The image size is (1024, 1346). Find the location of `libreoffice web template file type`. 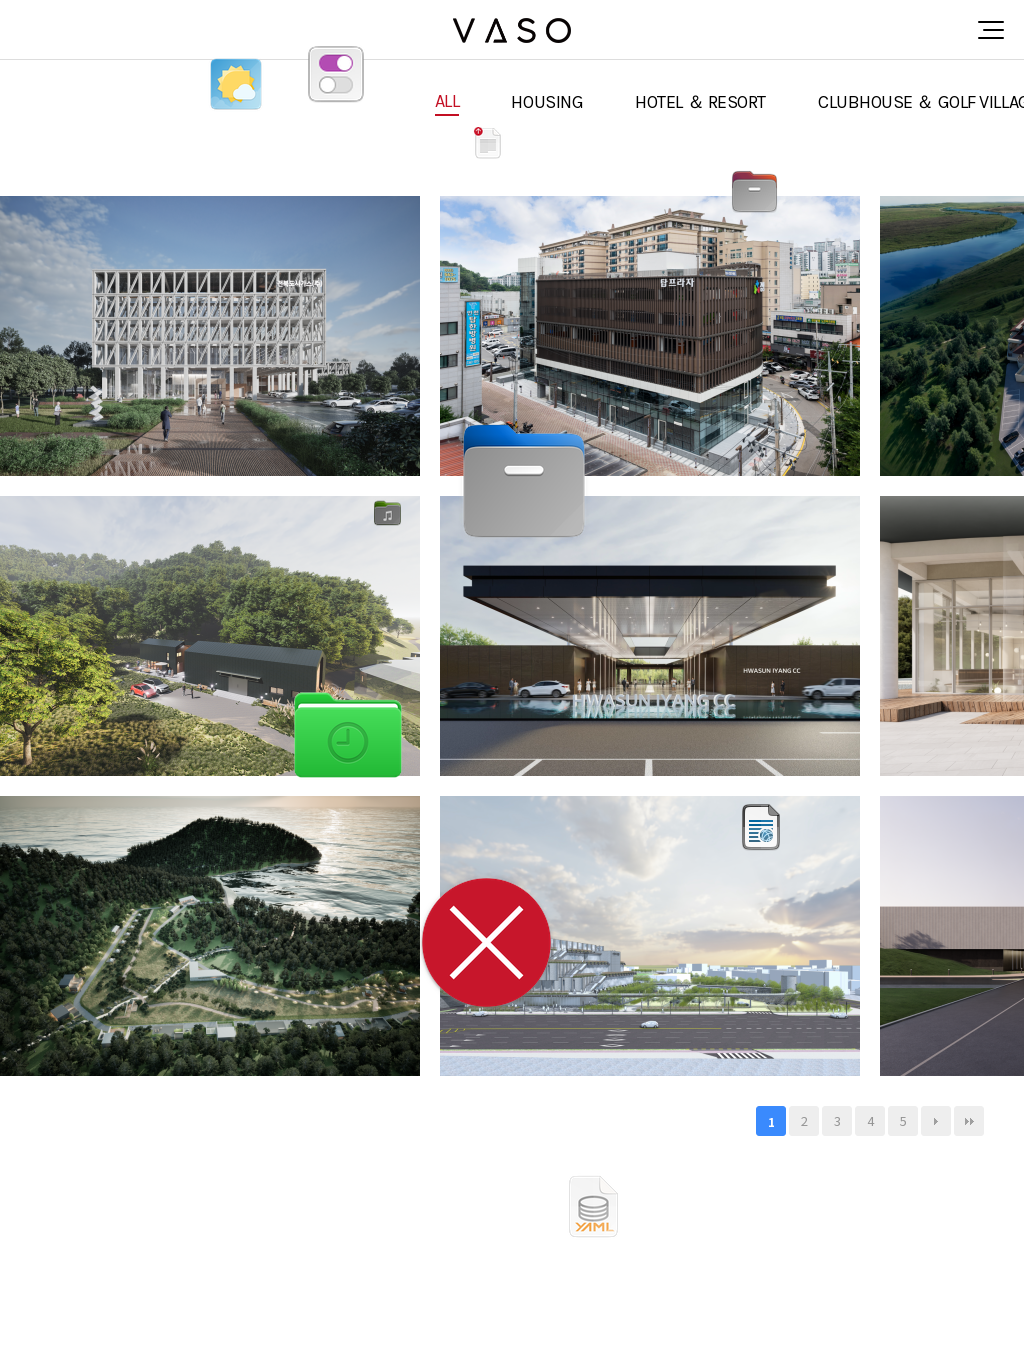

libreoffice web template file type is located at coordinates (761, 827).